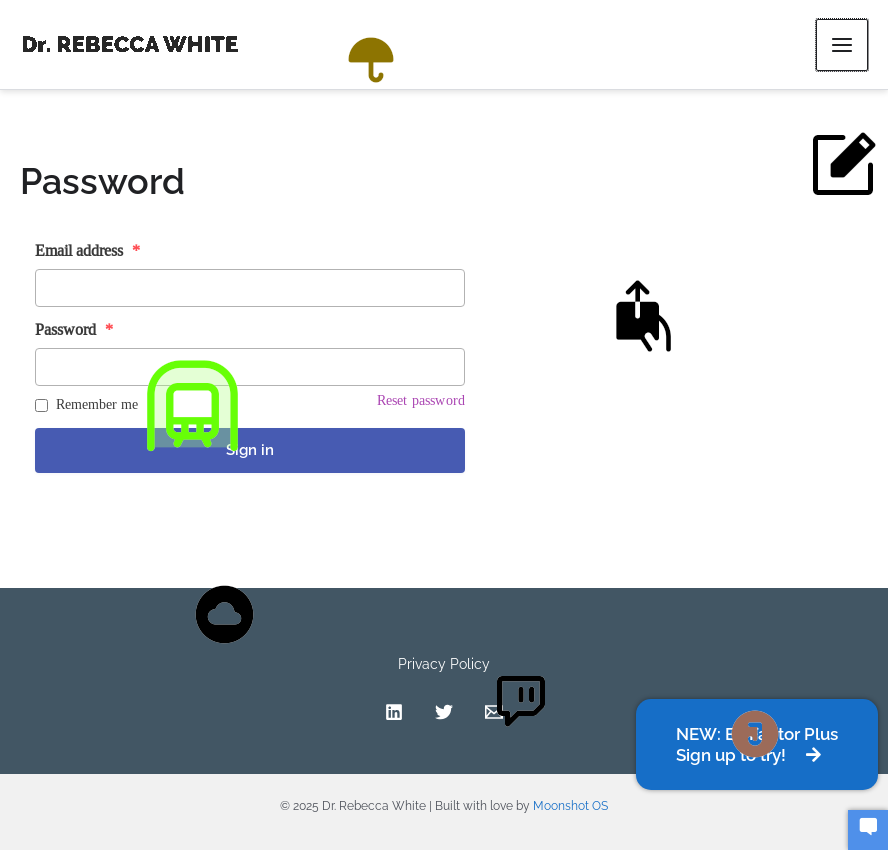  What do you see at coordinates (640, 316) in the screenshot?
I see `deposit or submit an item` at bounding box center [640, 316].